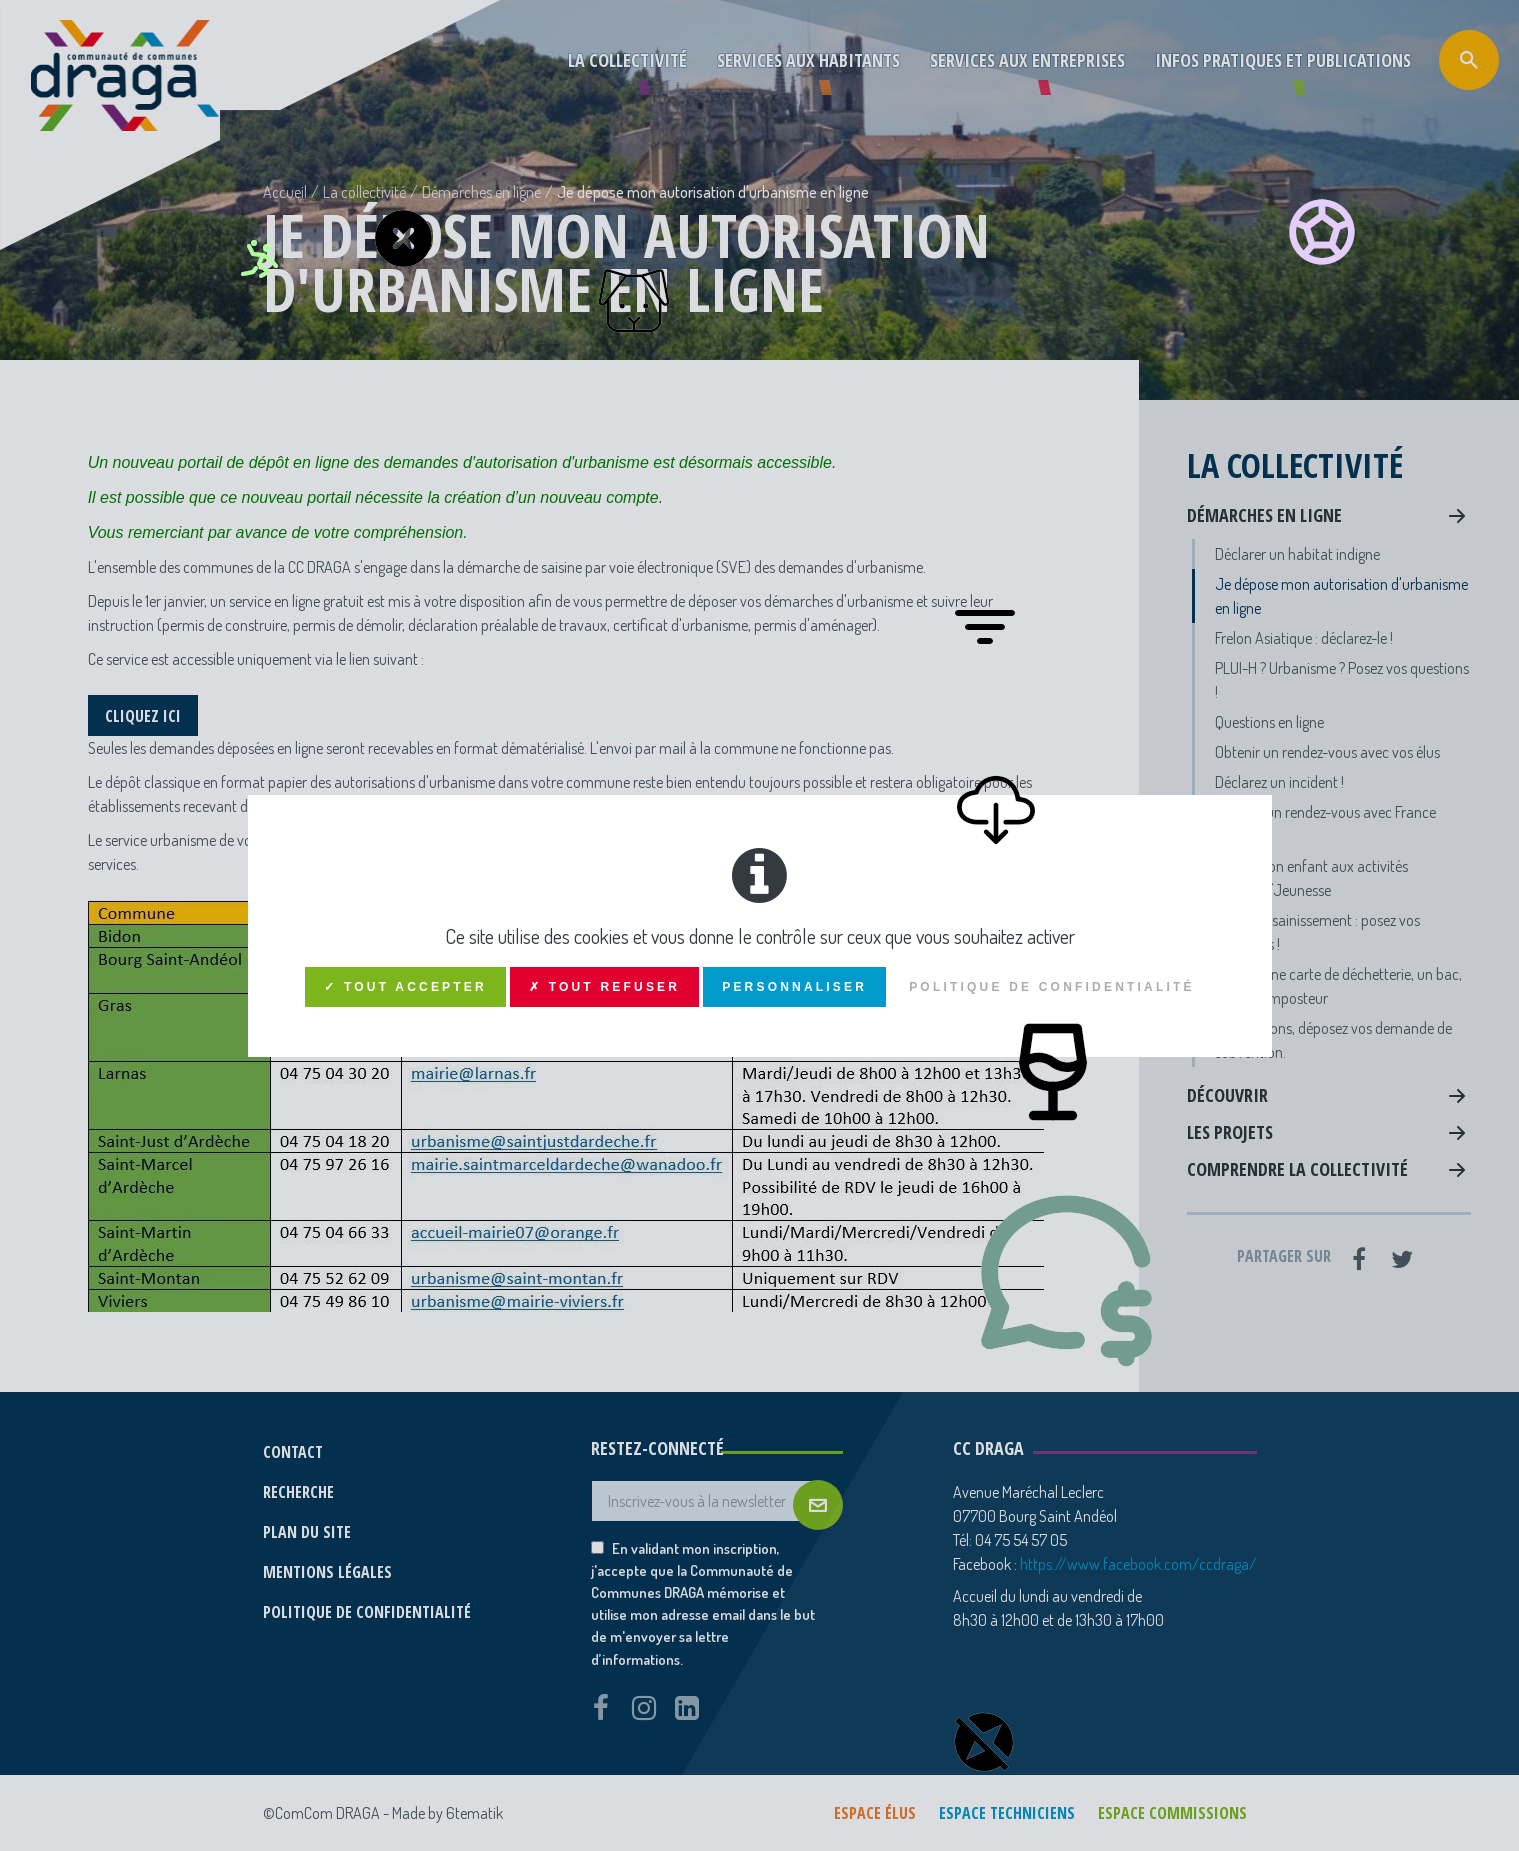  I want to click on access football or soccer content, so click(1322, 232).